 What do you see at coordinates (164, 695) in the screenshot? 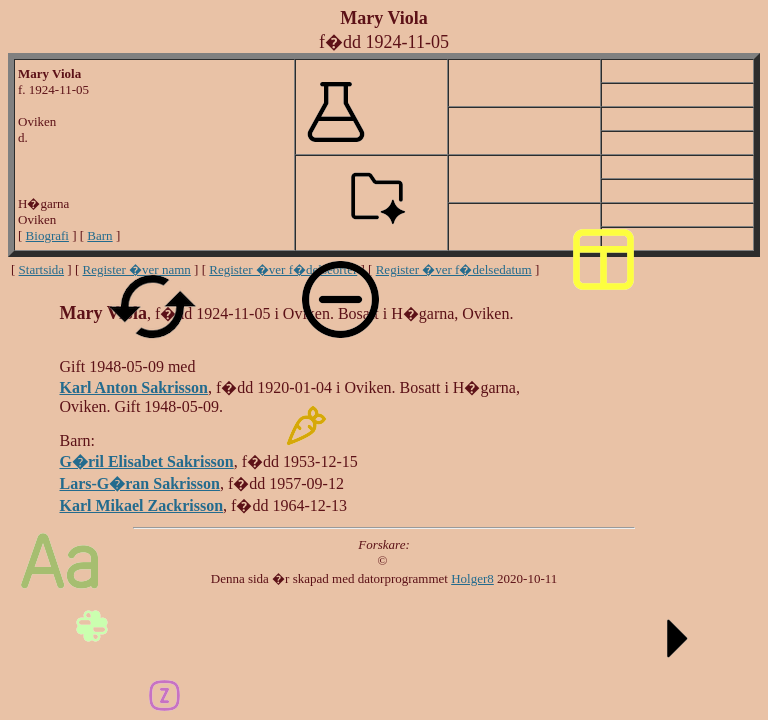
I see `alphabetical sorting option (Z)` at bounding box center [164, 695].